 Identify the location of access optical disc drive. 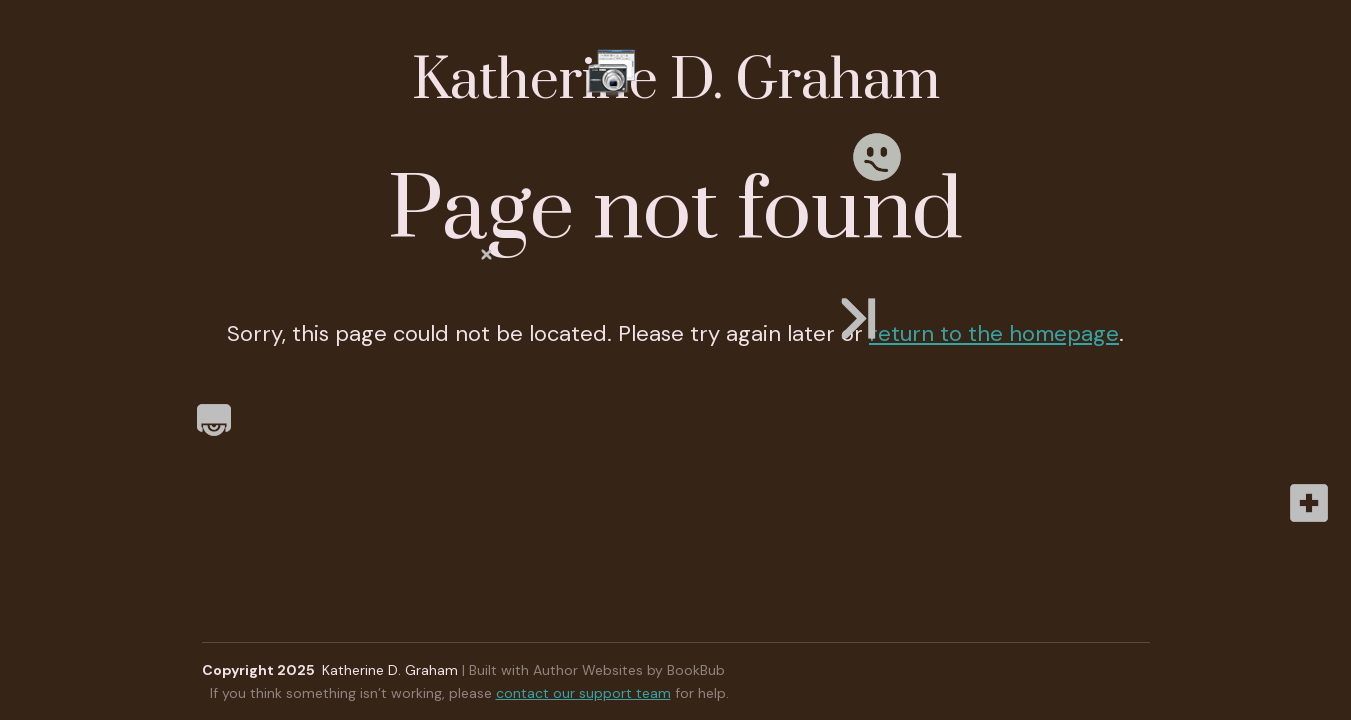
(214, 419).